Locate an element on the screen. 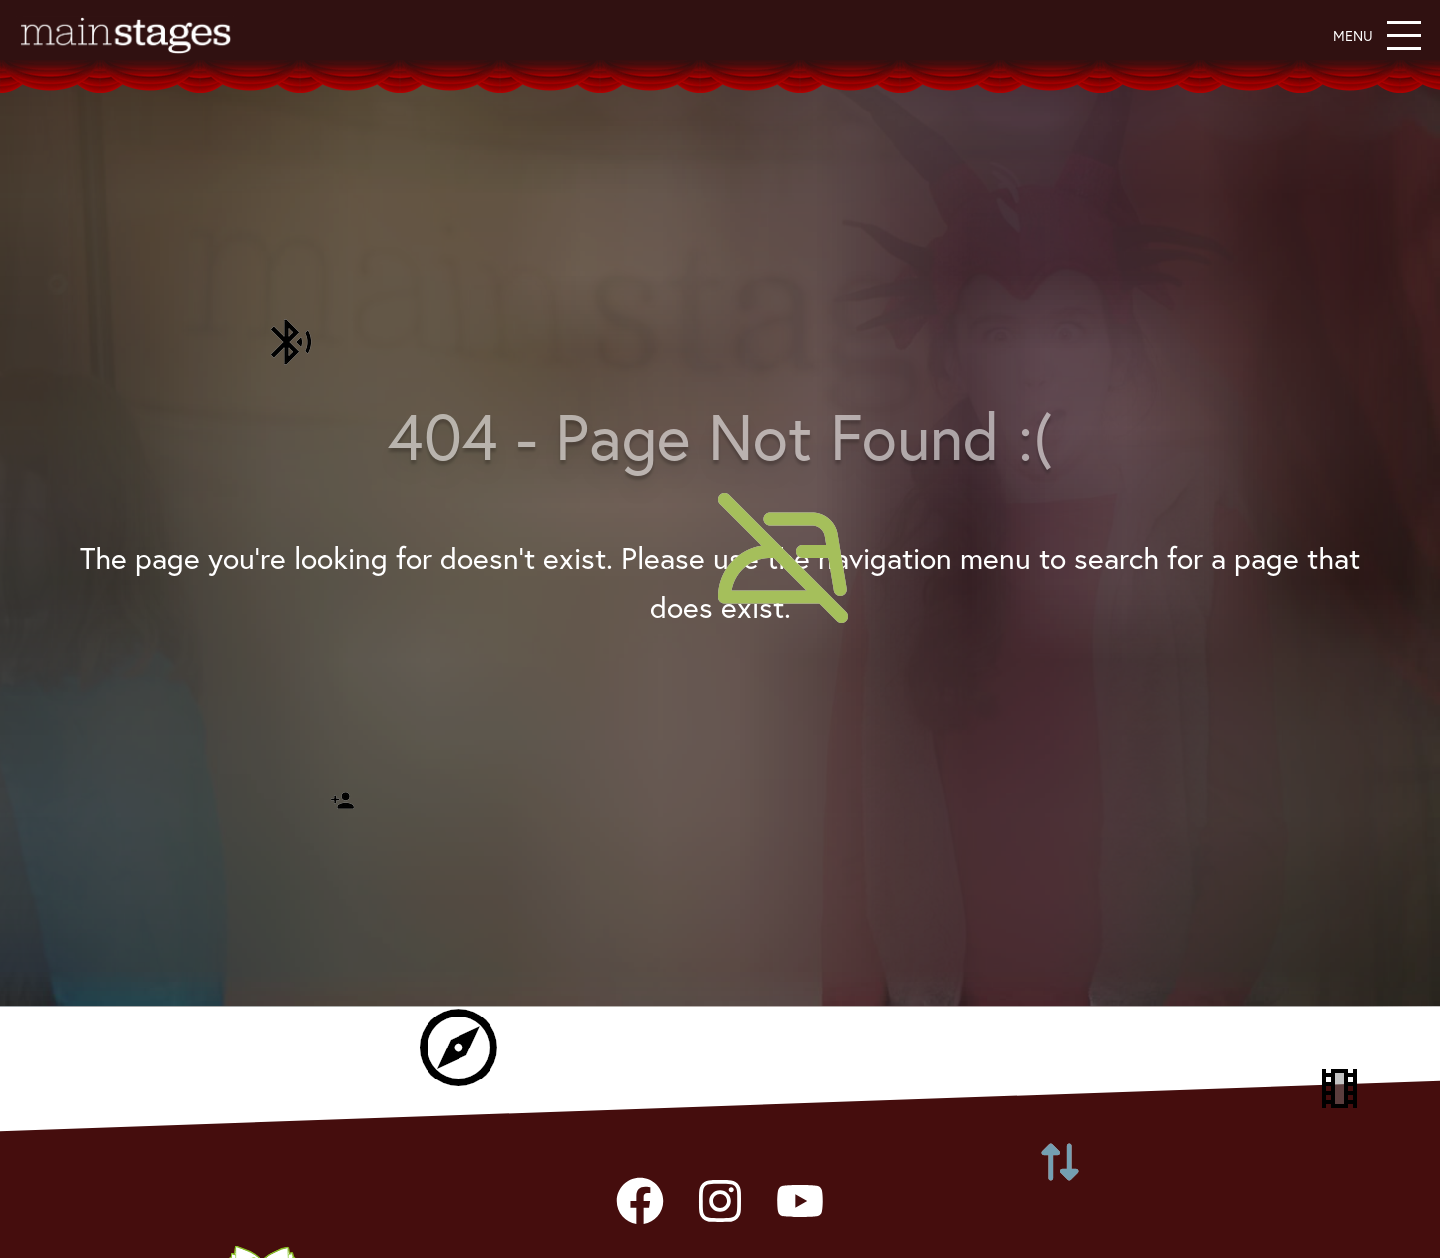 This screenshot has height=1258, width=1440. sort items in ascending or descending order is located at coordinates (1060, 1162).